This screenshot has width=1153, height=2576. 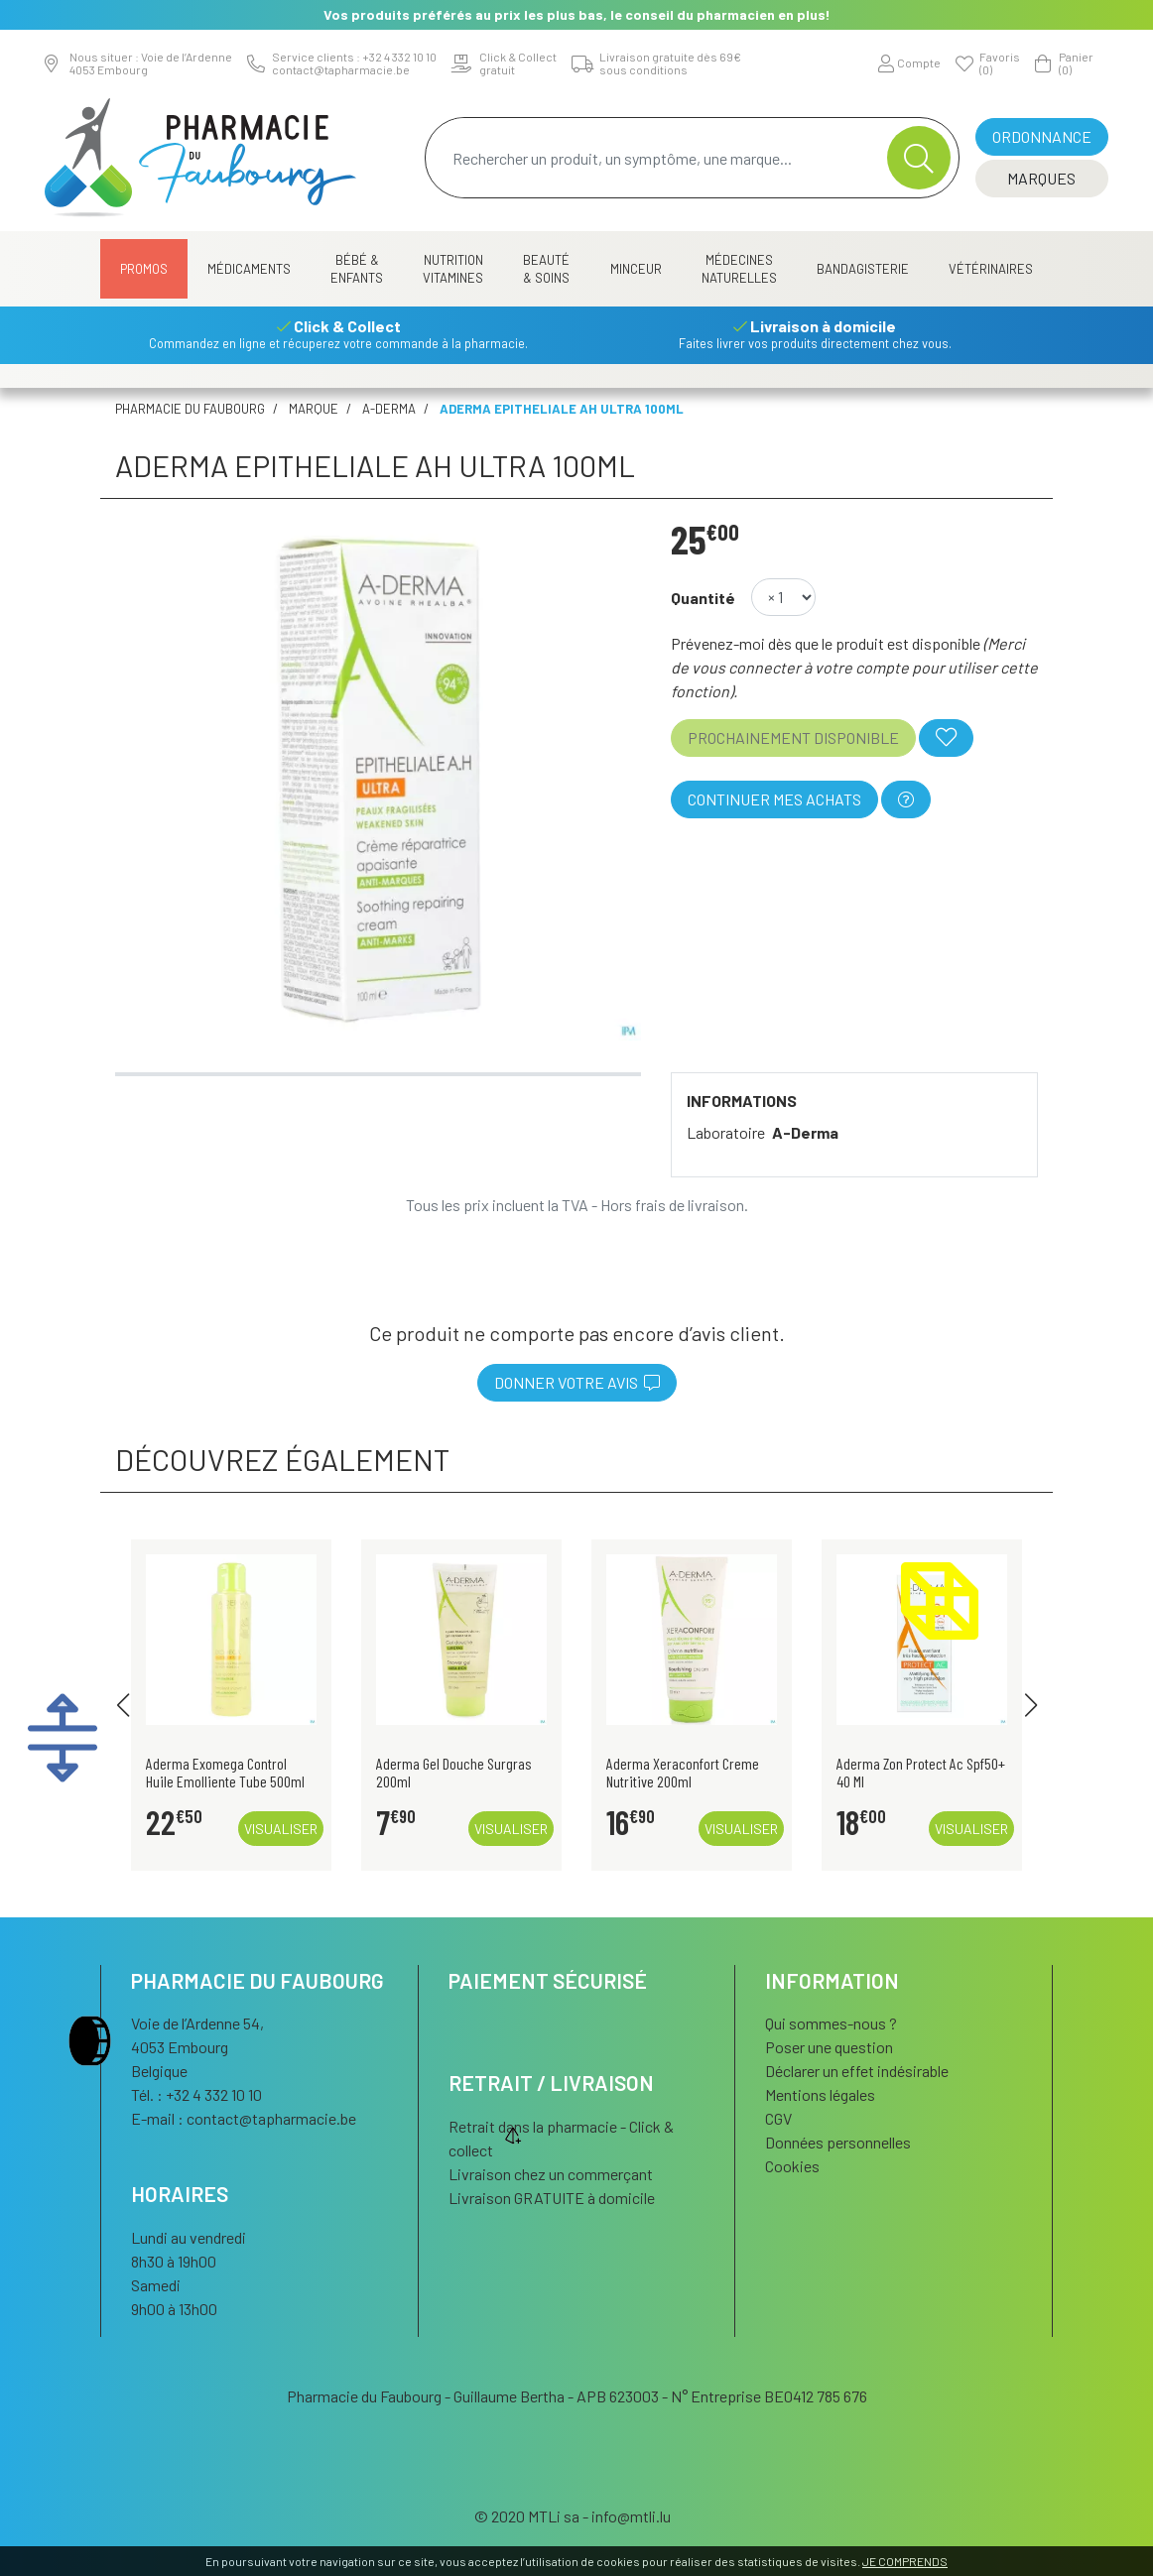 What do you see at coordinates (513, 2136) in the screenshot?
I see `add a new 3D object or shape` at bounding box center [513, 2136].